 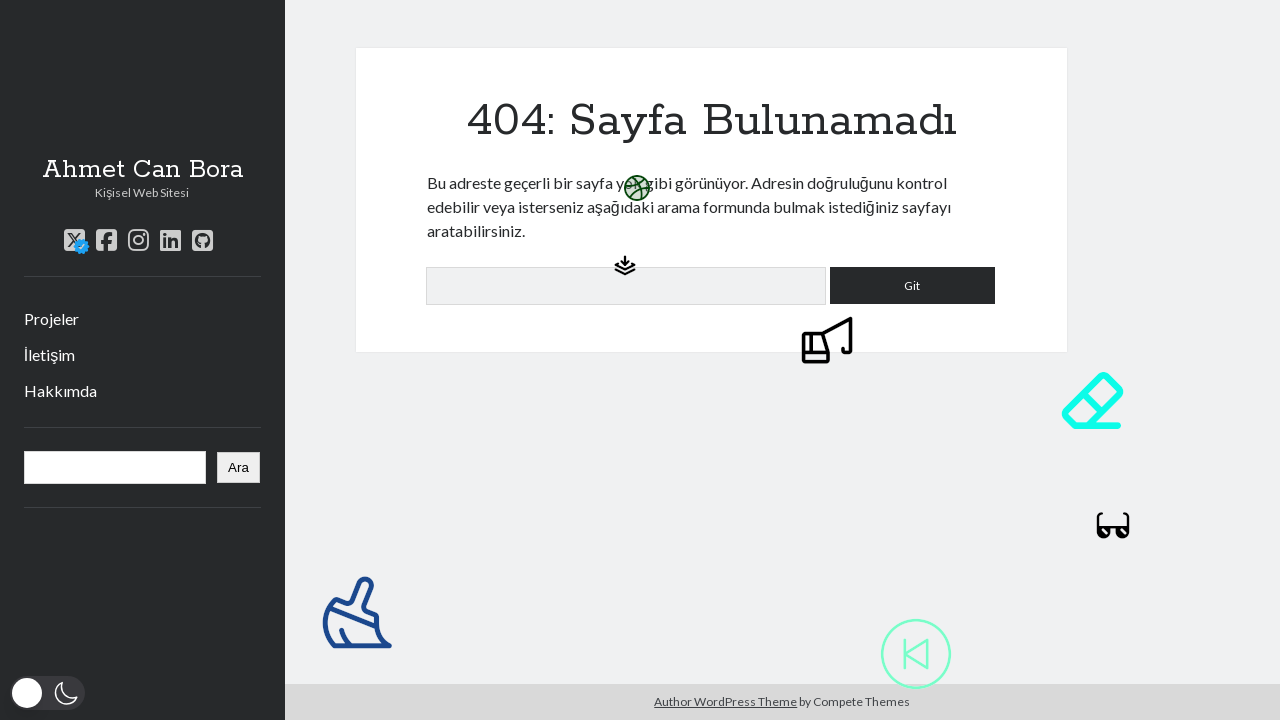 What do you see at coordinates (1113, 526) in the screenshot?
I see `toggle cool or casual mode` at bounding box center [1113, 526].